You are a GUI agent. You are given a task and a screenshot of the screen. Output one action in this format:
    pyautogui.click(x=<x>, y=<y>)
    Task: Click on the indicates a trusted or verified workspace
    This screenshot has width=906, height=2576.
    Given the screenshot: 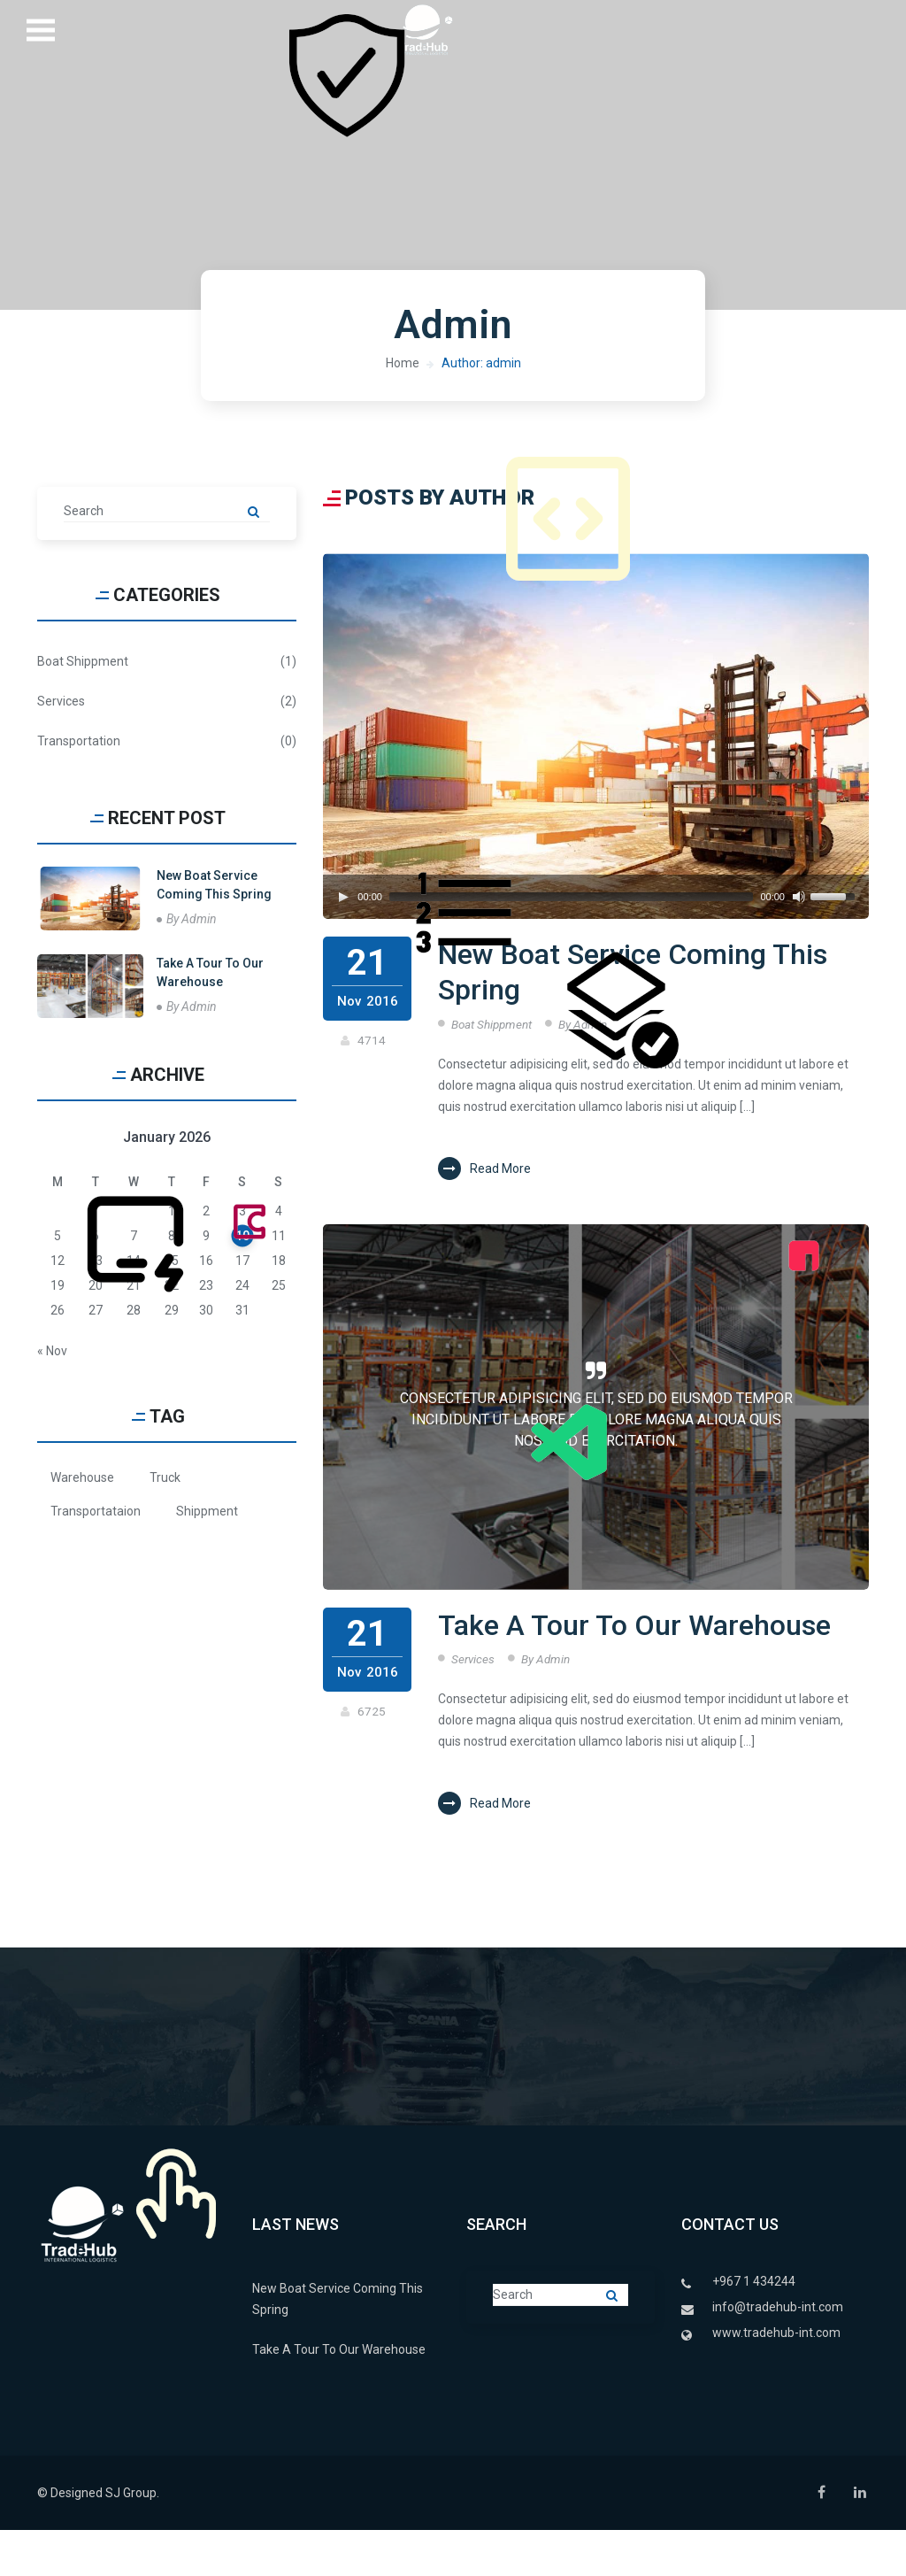 What is the action you would take?
    pyautogui.click(x=346, y=75)
    